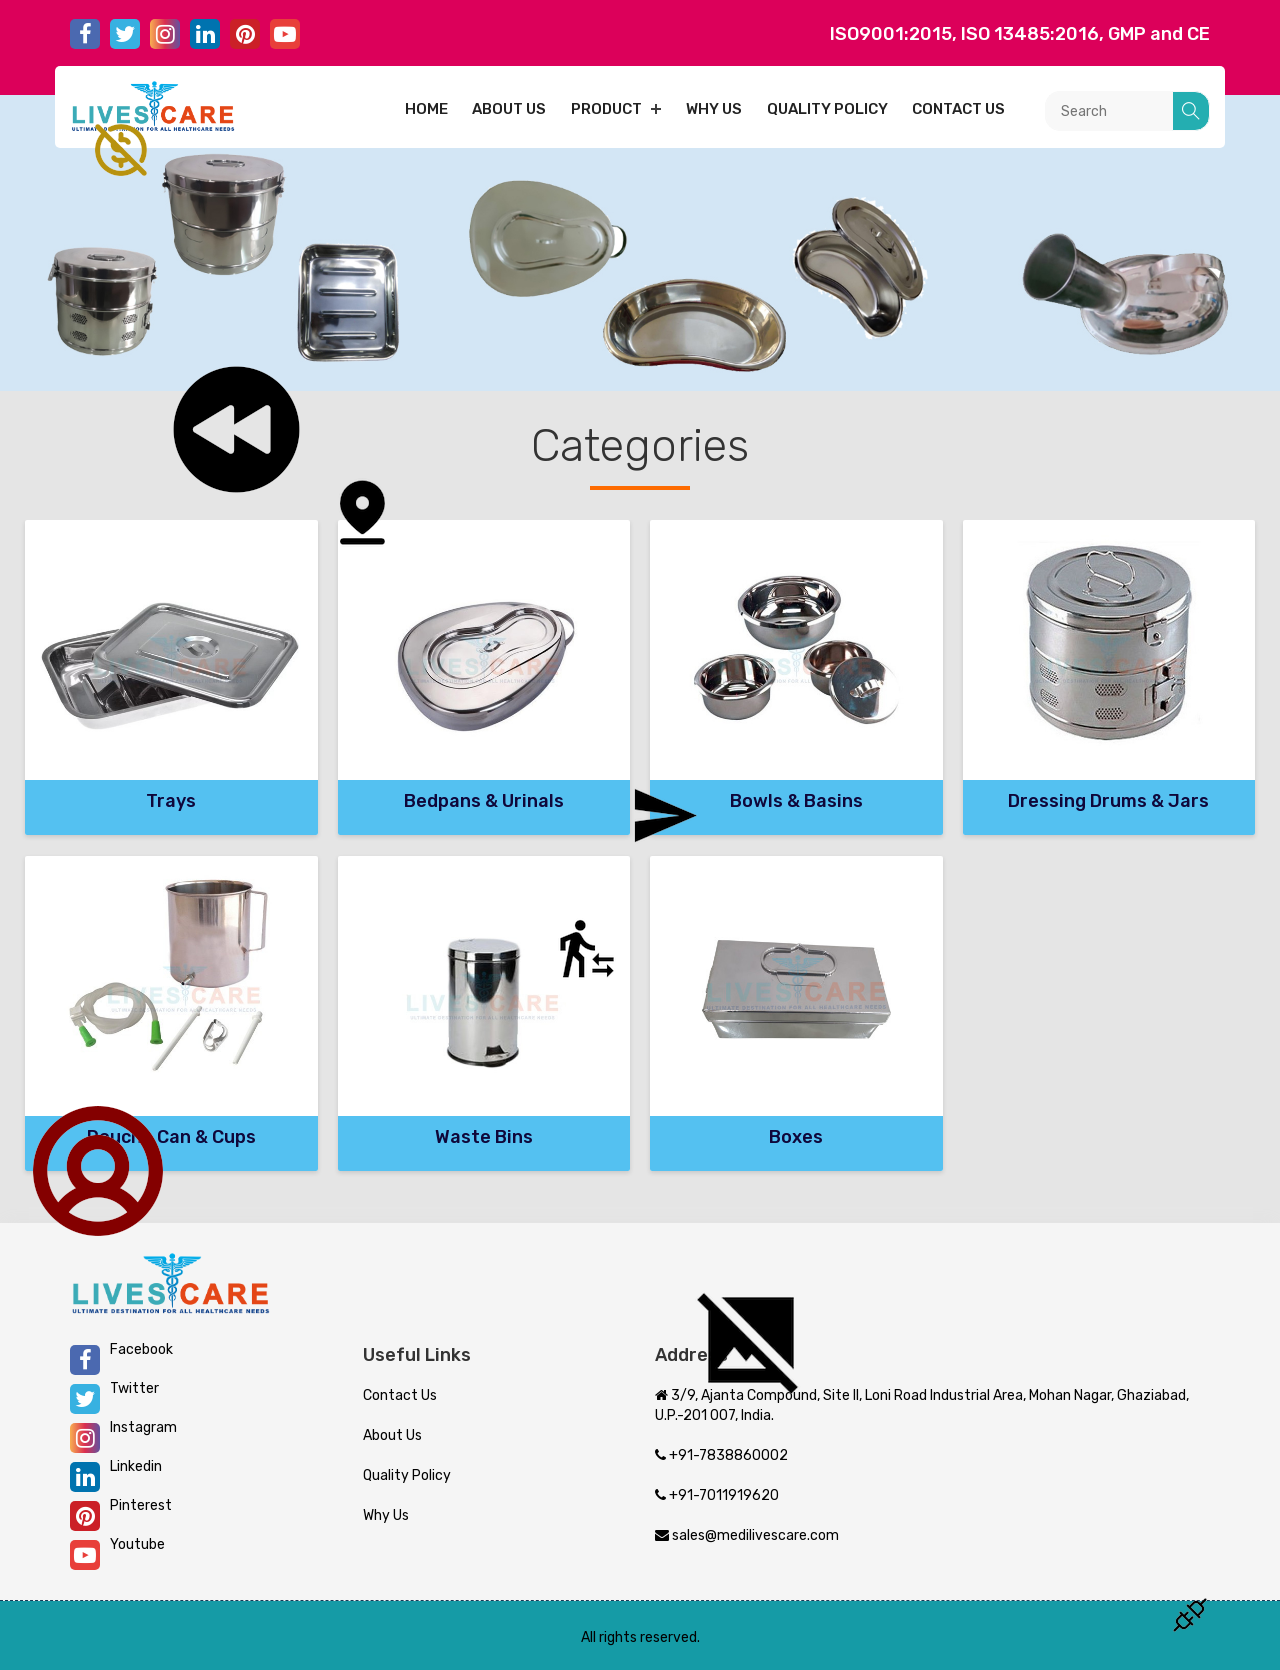 The width and height of the screenshot is (1280, 1670). I want to click on image failed to load or is unavailable, so click(751, 1340).